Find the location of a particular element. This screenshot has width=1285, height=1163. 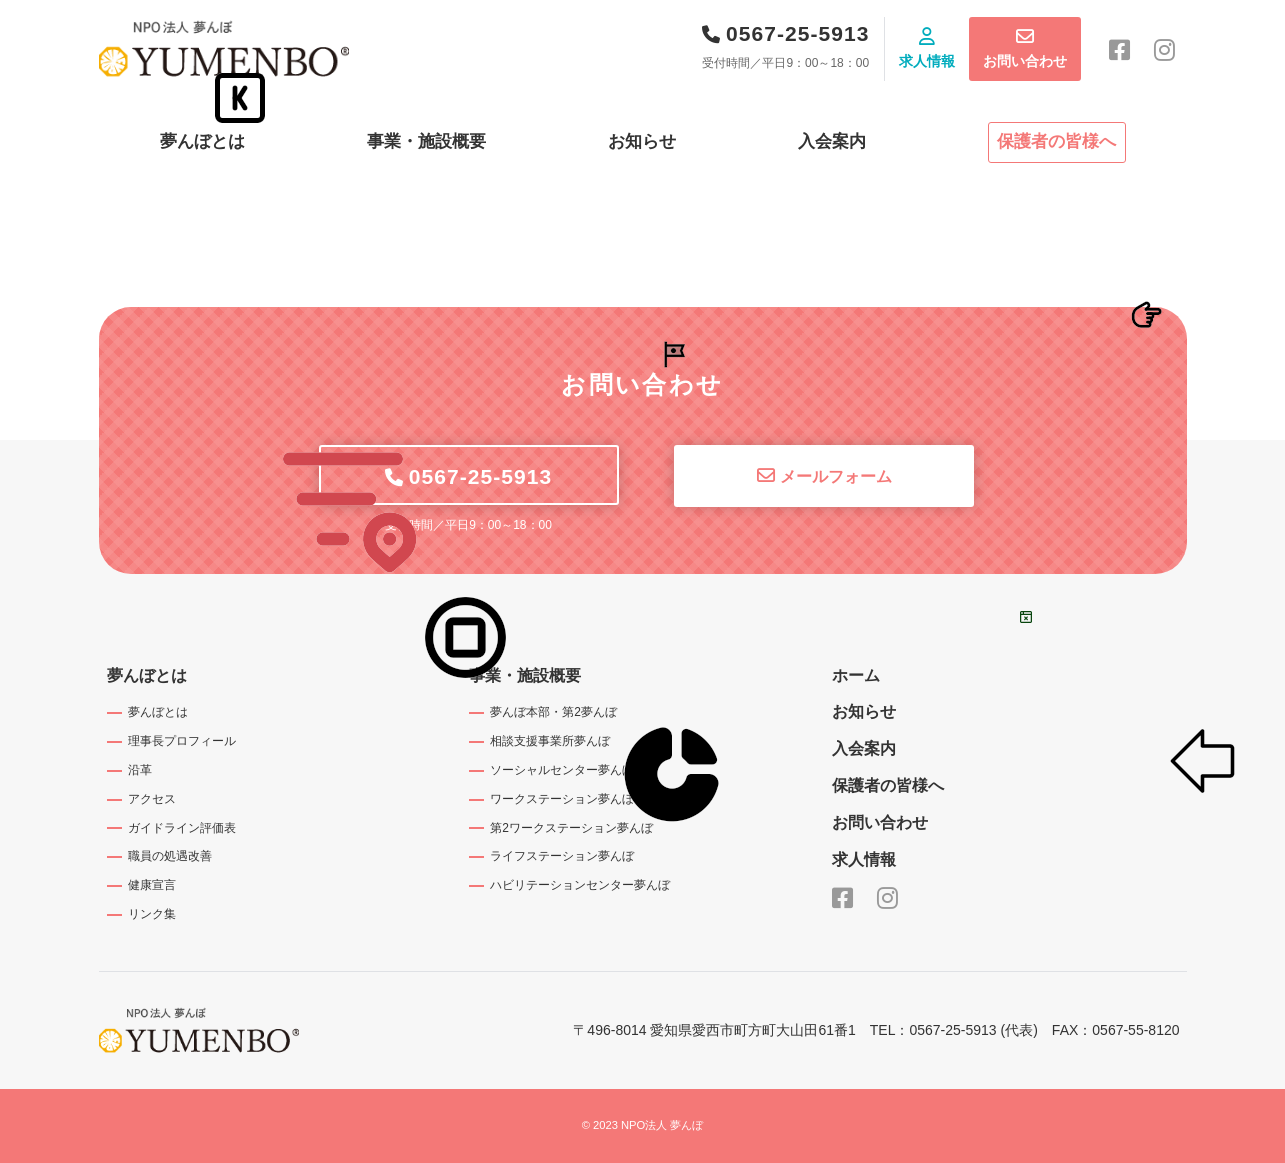

view analytics or statistics breakdown is located at coordinates (672, 774).